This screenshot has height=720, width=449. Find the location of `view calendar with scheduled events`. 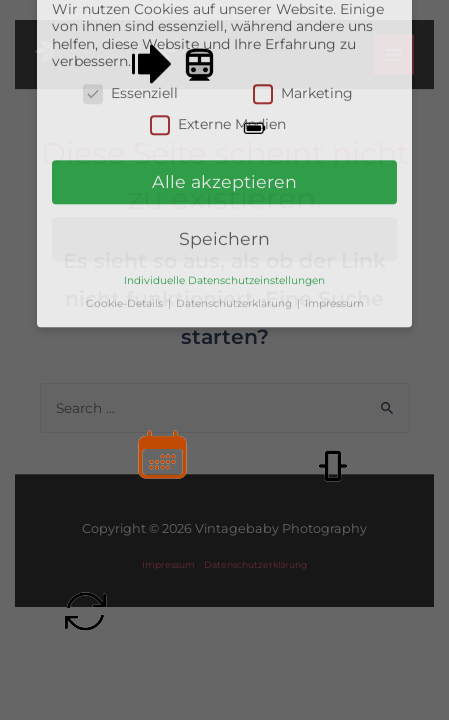

view calendar with scheduled events is located at coordinates (162, 454).